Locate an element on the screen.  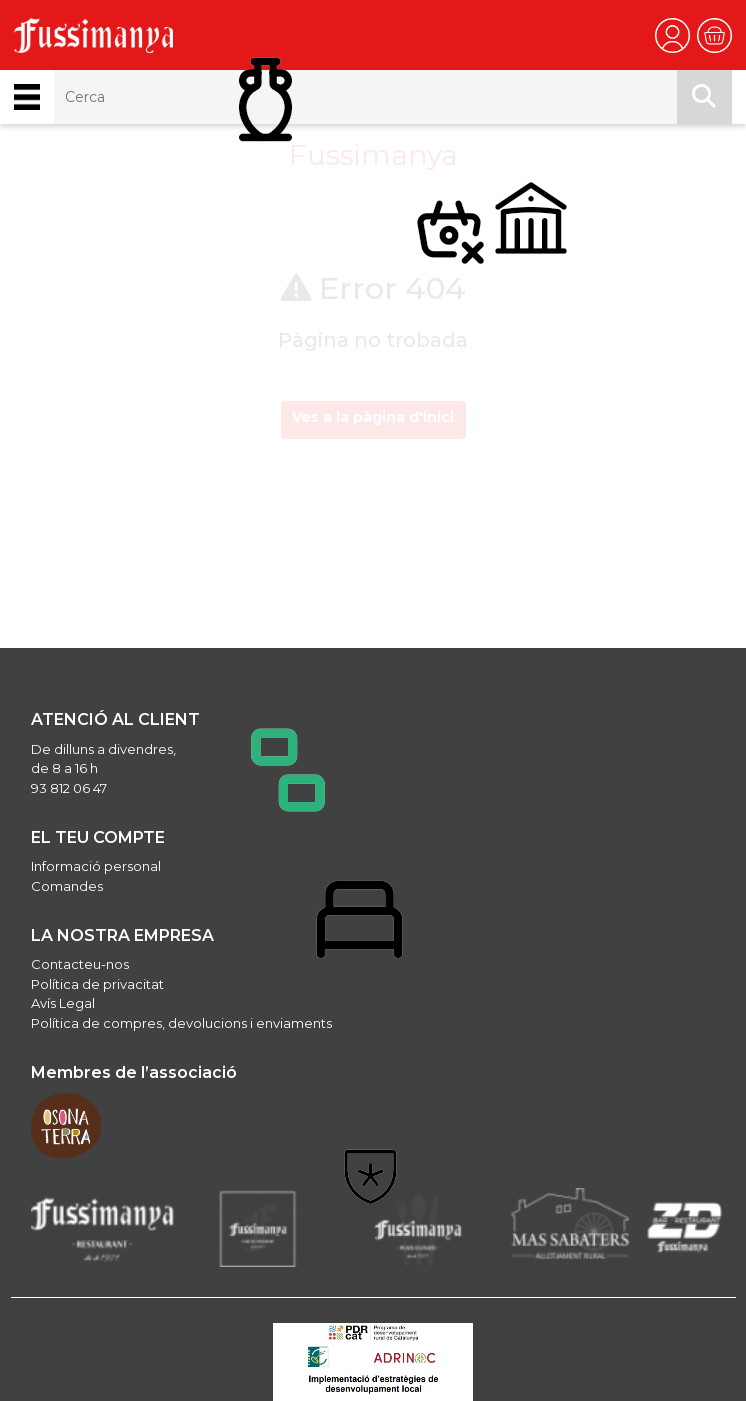
access library or archives is located at coordinates (531, 218).